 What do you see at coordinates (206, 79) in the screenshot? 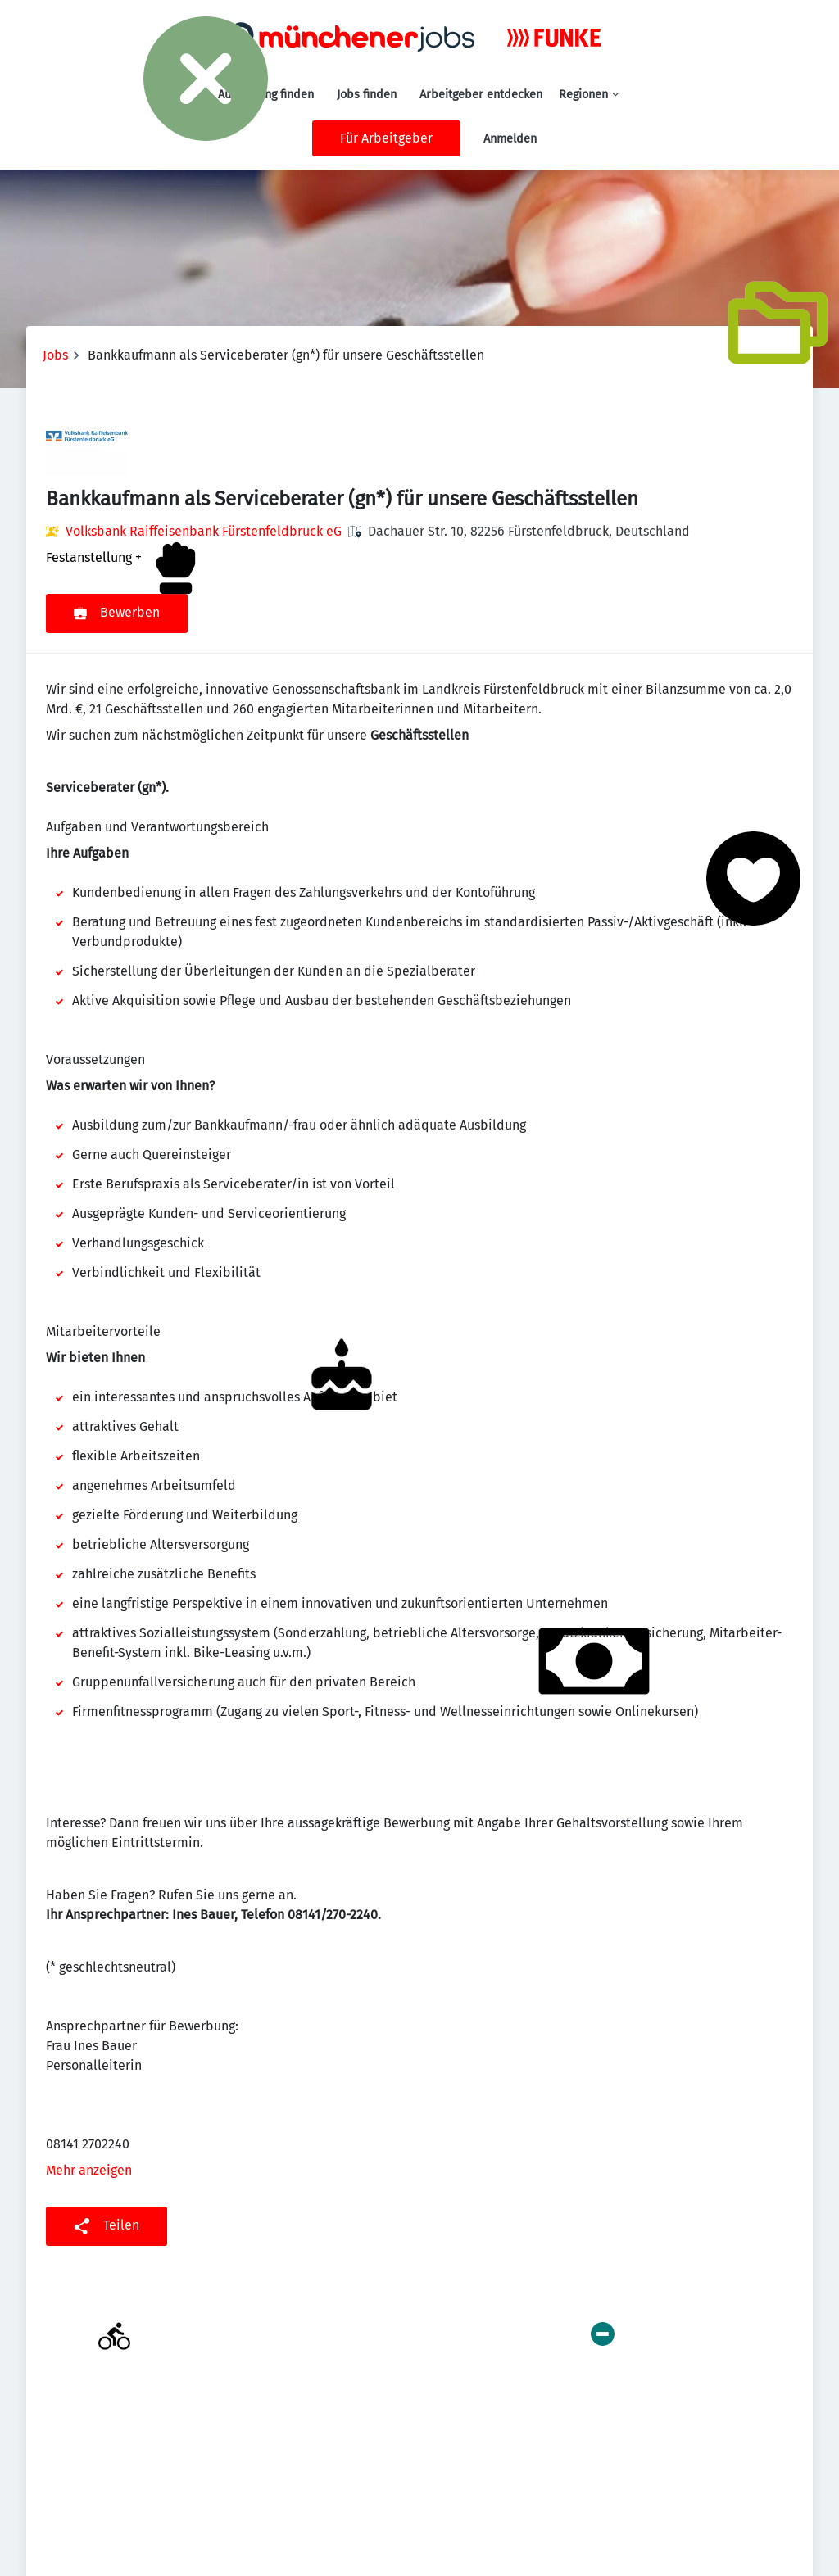
I see `close or dismiss a dialog` at bounding box center [206, 79].